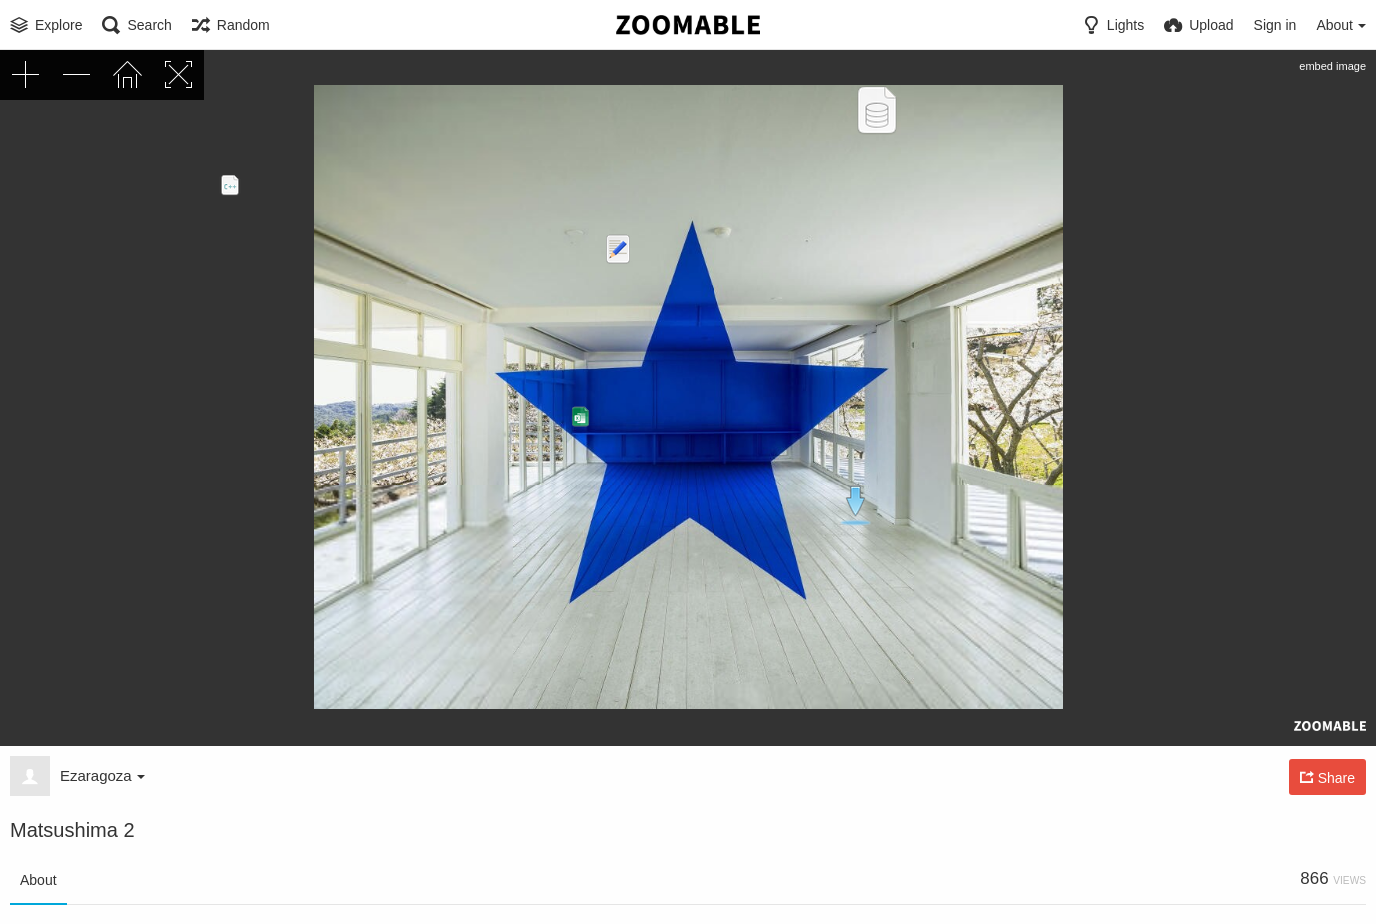  Describe the element at coordinates (855, 501) in the screenshot. I see `save document to a new location or filename` at that location.